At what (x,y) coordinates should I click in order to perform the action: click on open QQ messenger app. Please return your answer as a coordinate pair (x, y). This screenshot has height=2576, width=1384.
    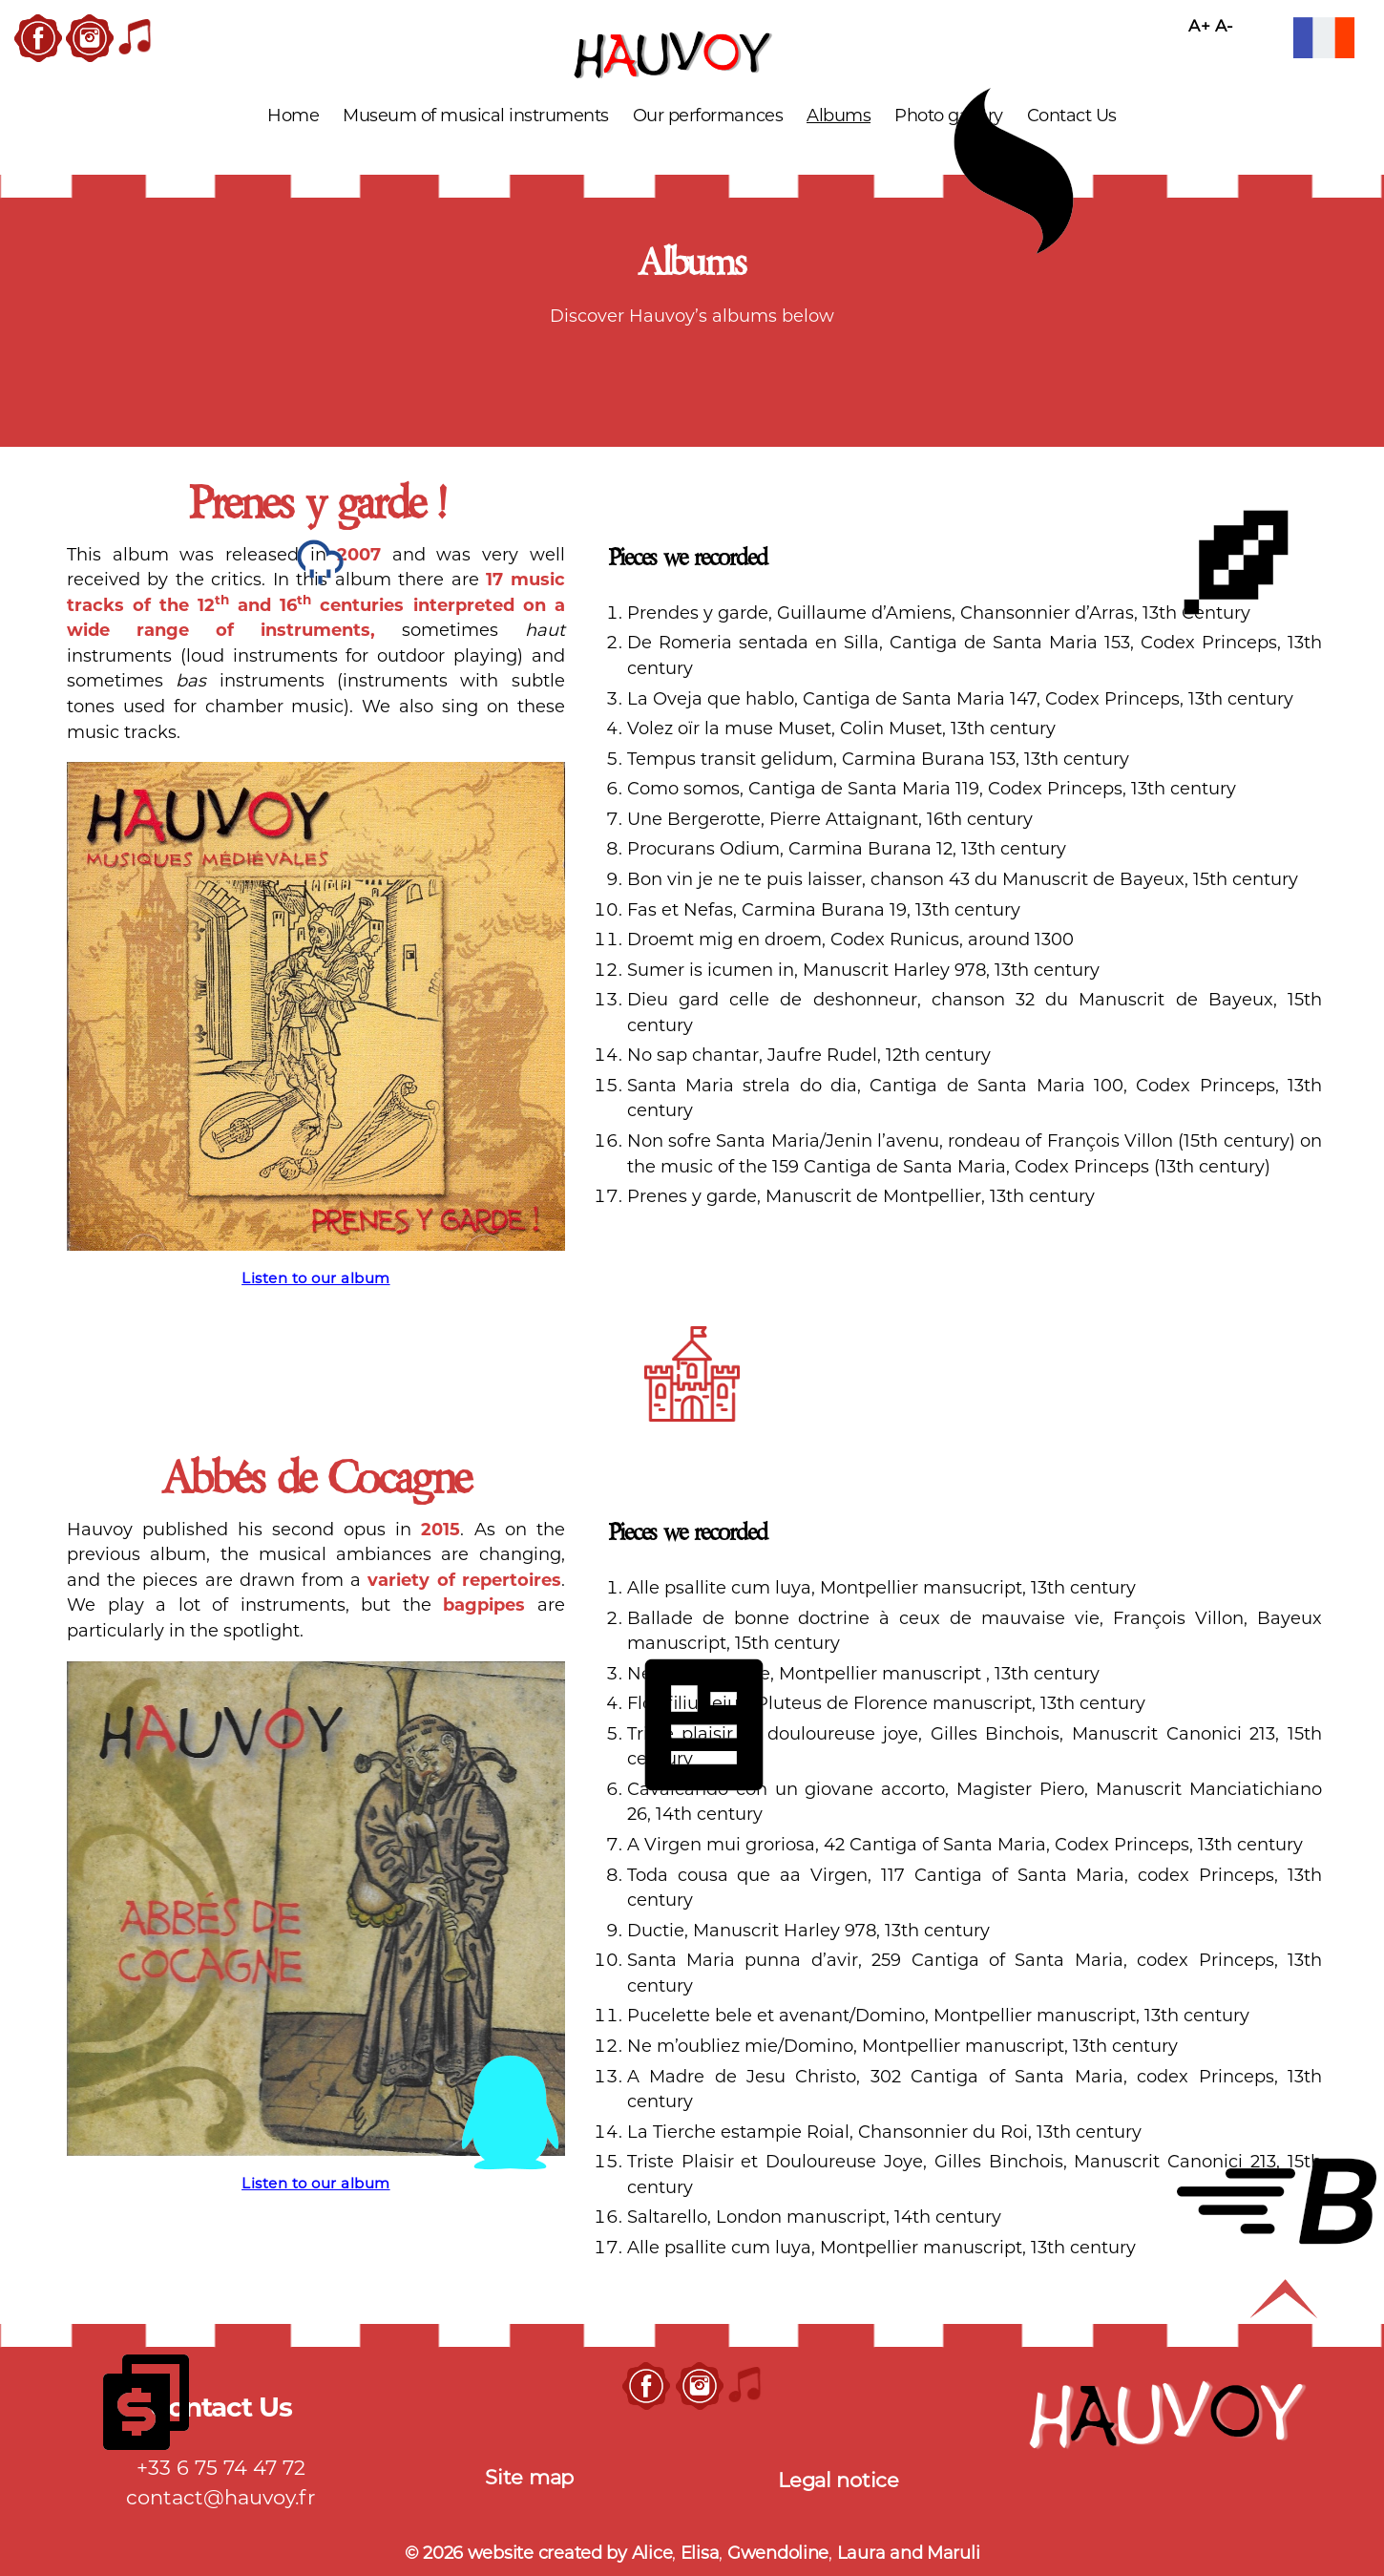
    Looking at the image, I should click on (510, 2112).